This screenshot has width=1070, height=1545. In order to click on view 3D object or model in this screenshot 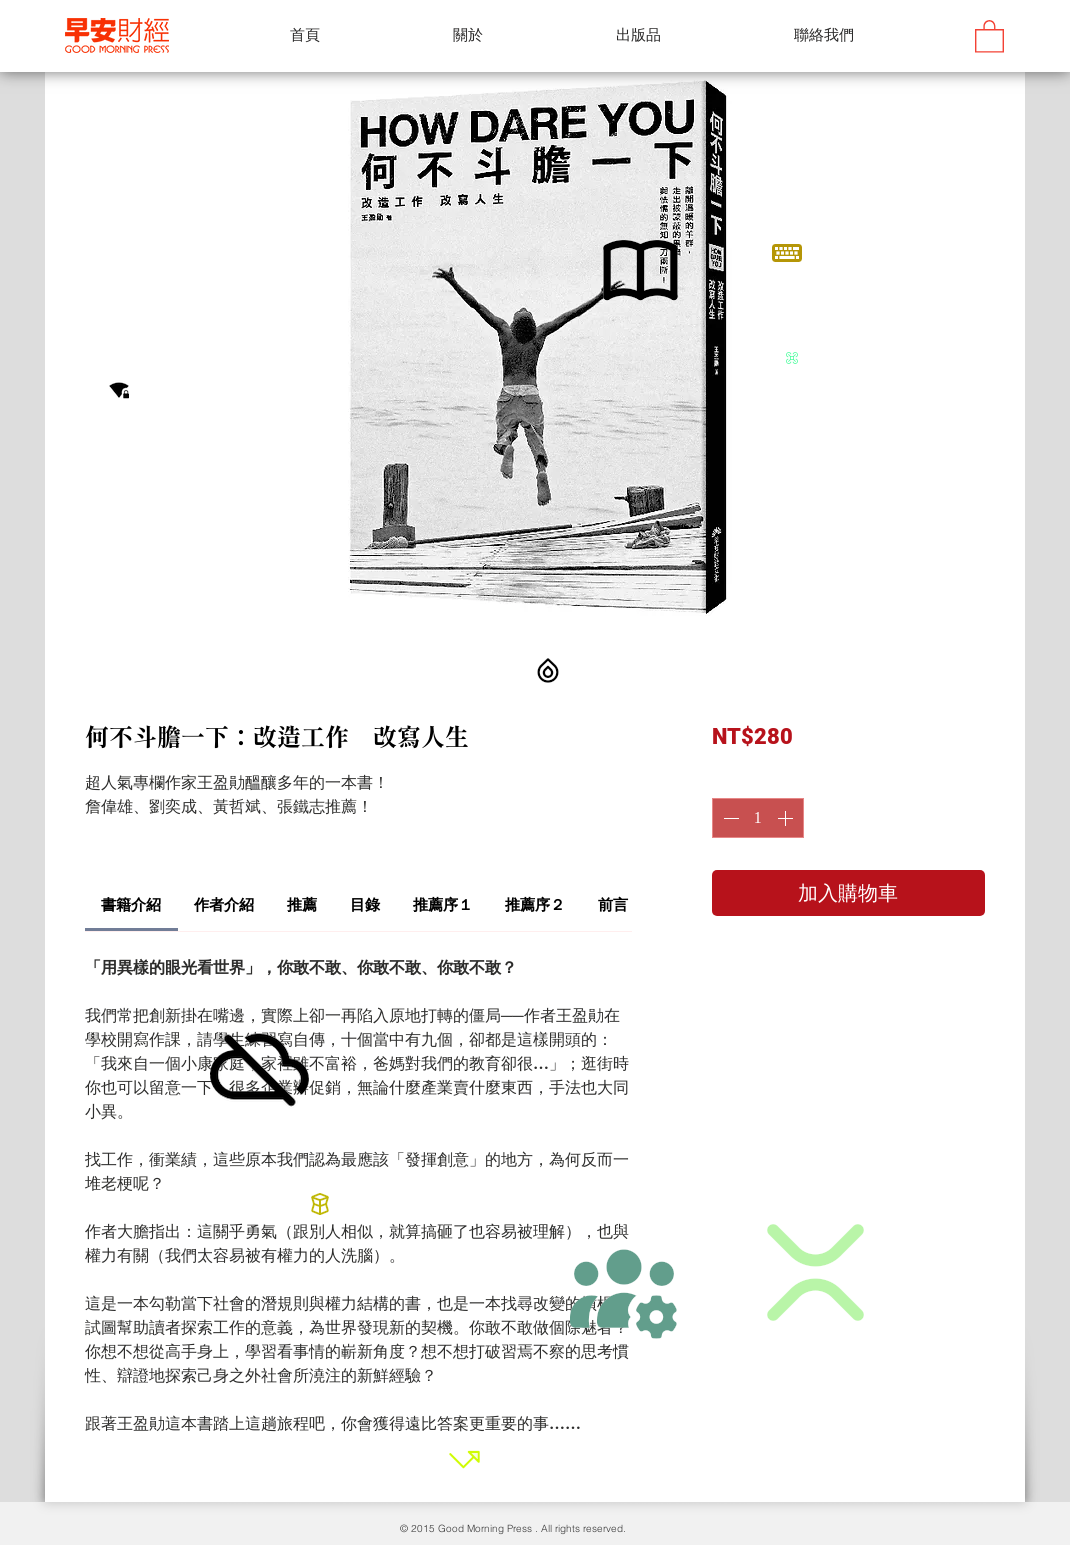, I will do `click(320, 1204)`.